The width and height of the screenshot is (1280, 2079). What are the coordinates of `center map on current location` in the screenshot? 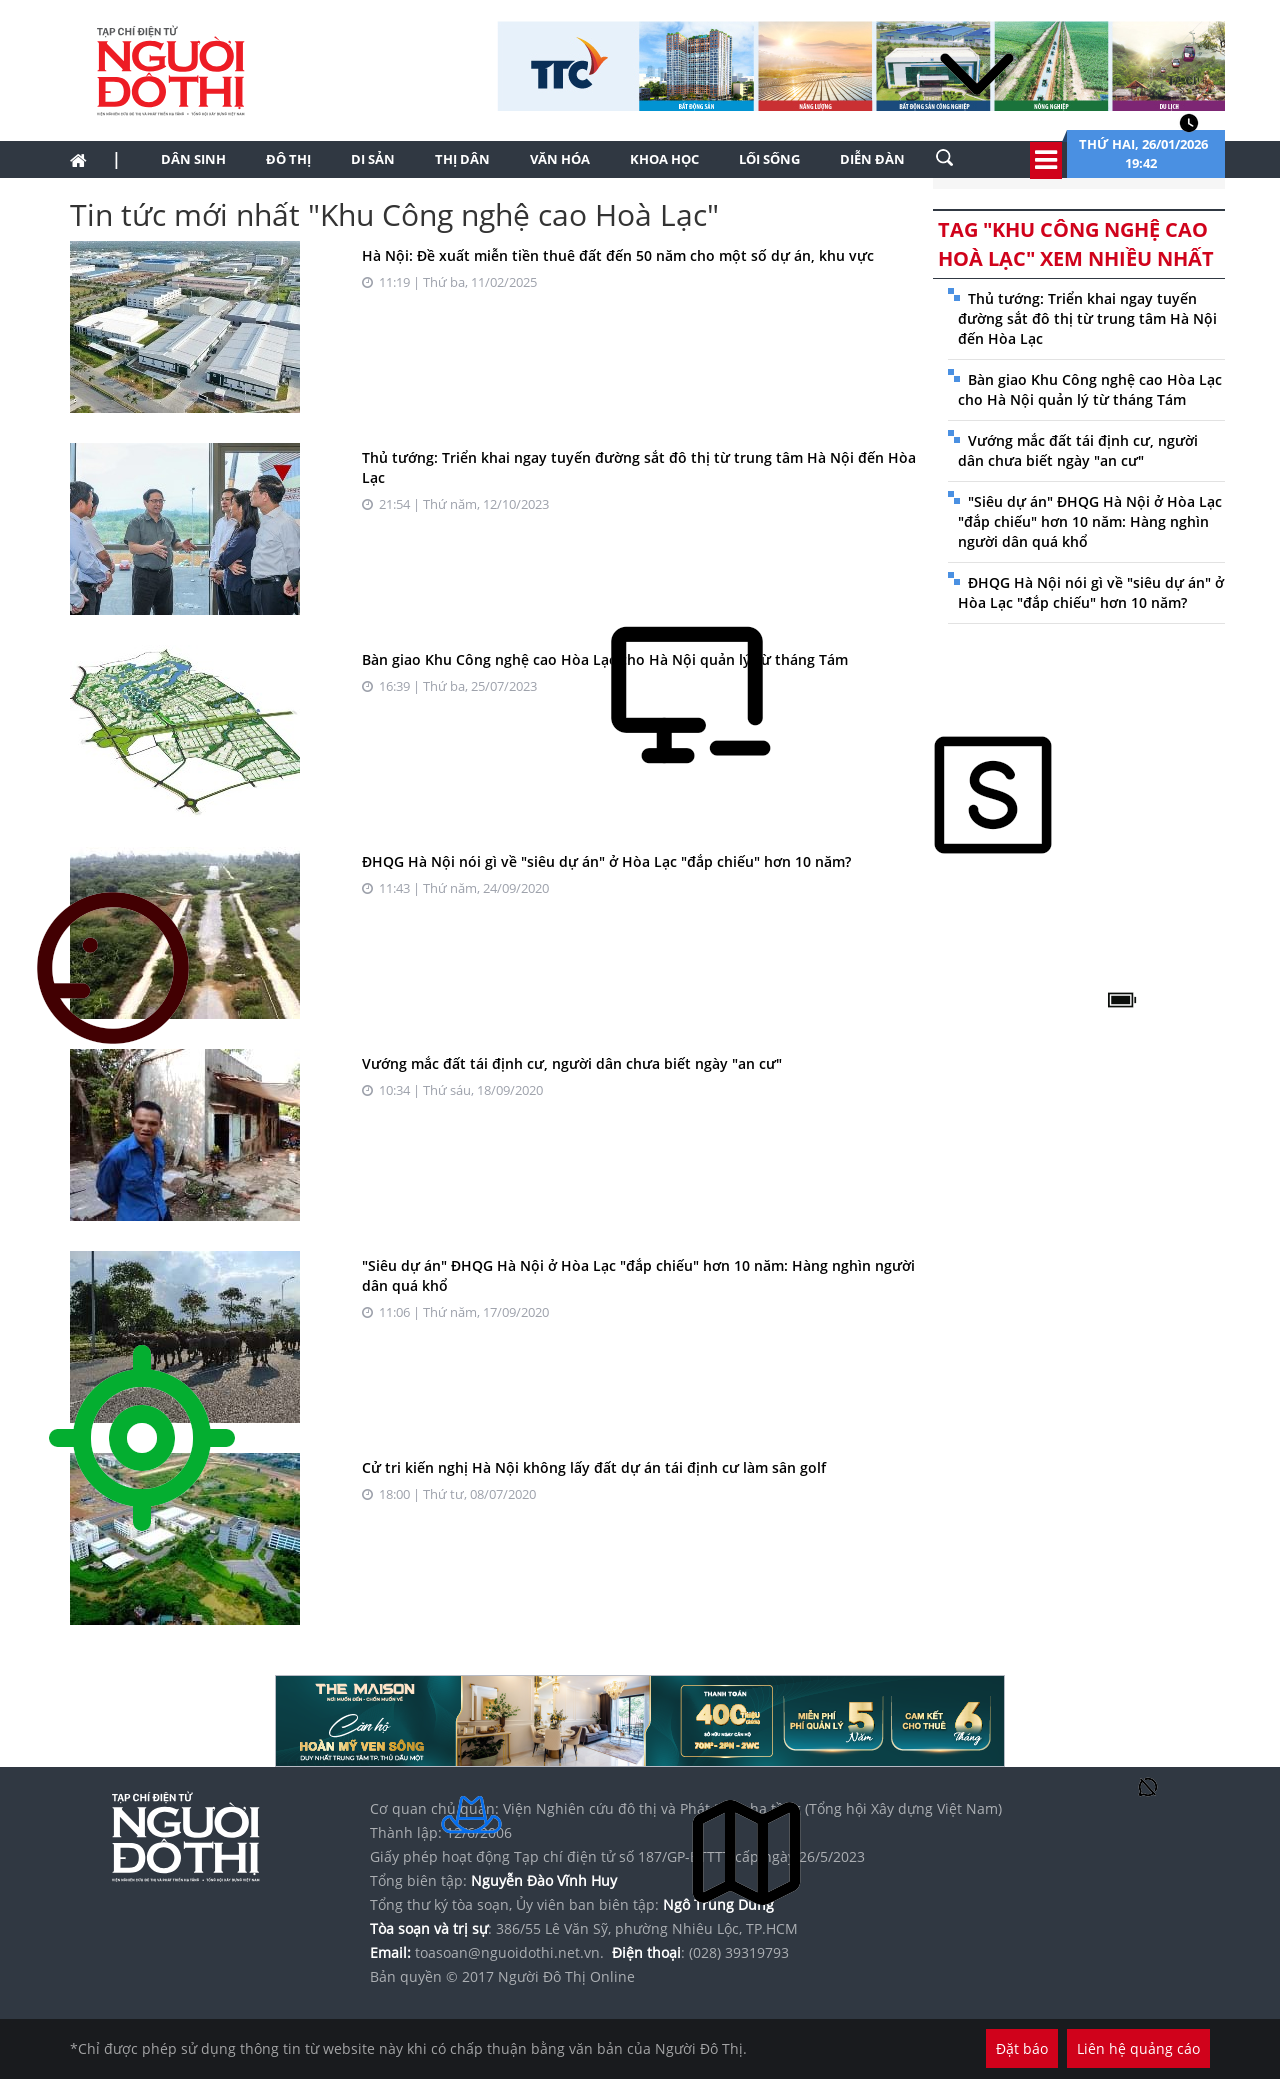 It's located at (142, 1438).